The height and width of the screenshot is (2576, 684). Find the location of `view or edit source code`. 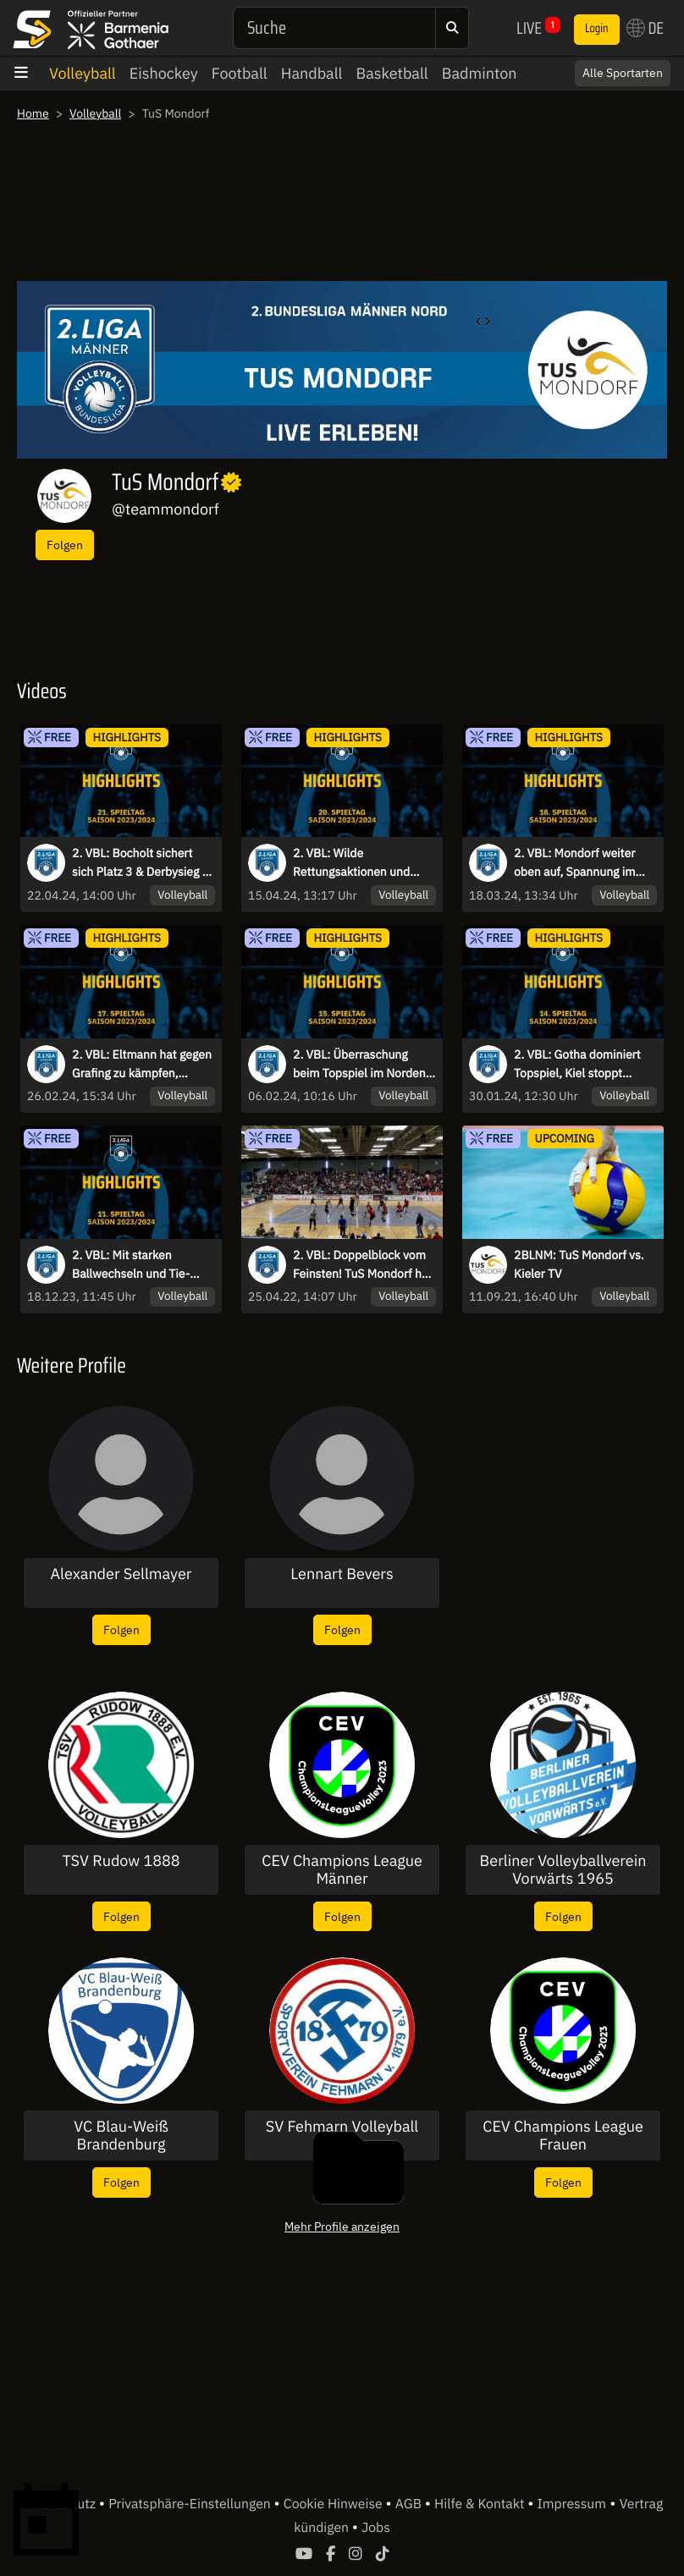

view or edit source code is located at coordinates (483, 321).